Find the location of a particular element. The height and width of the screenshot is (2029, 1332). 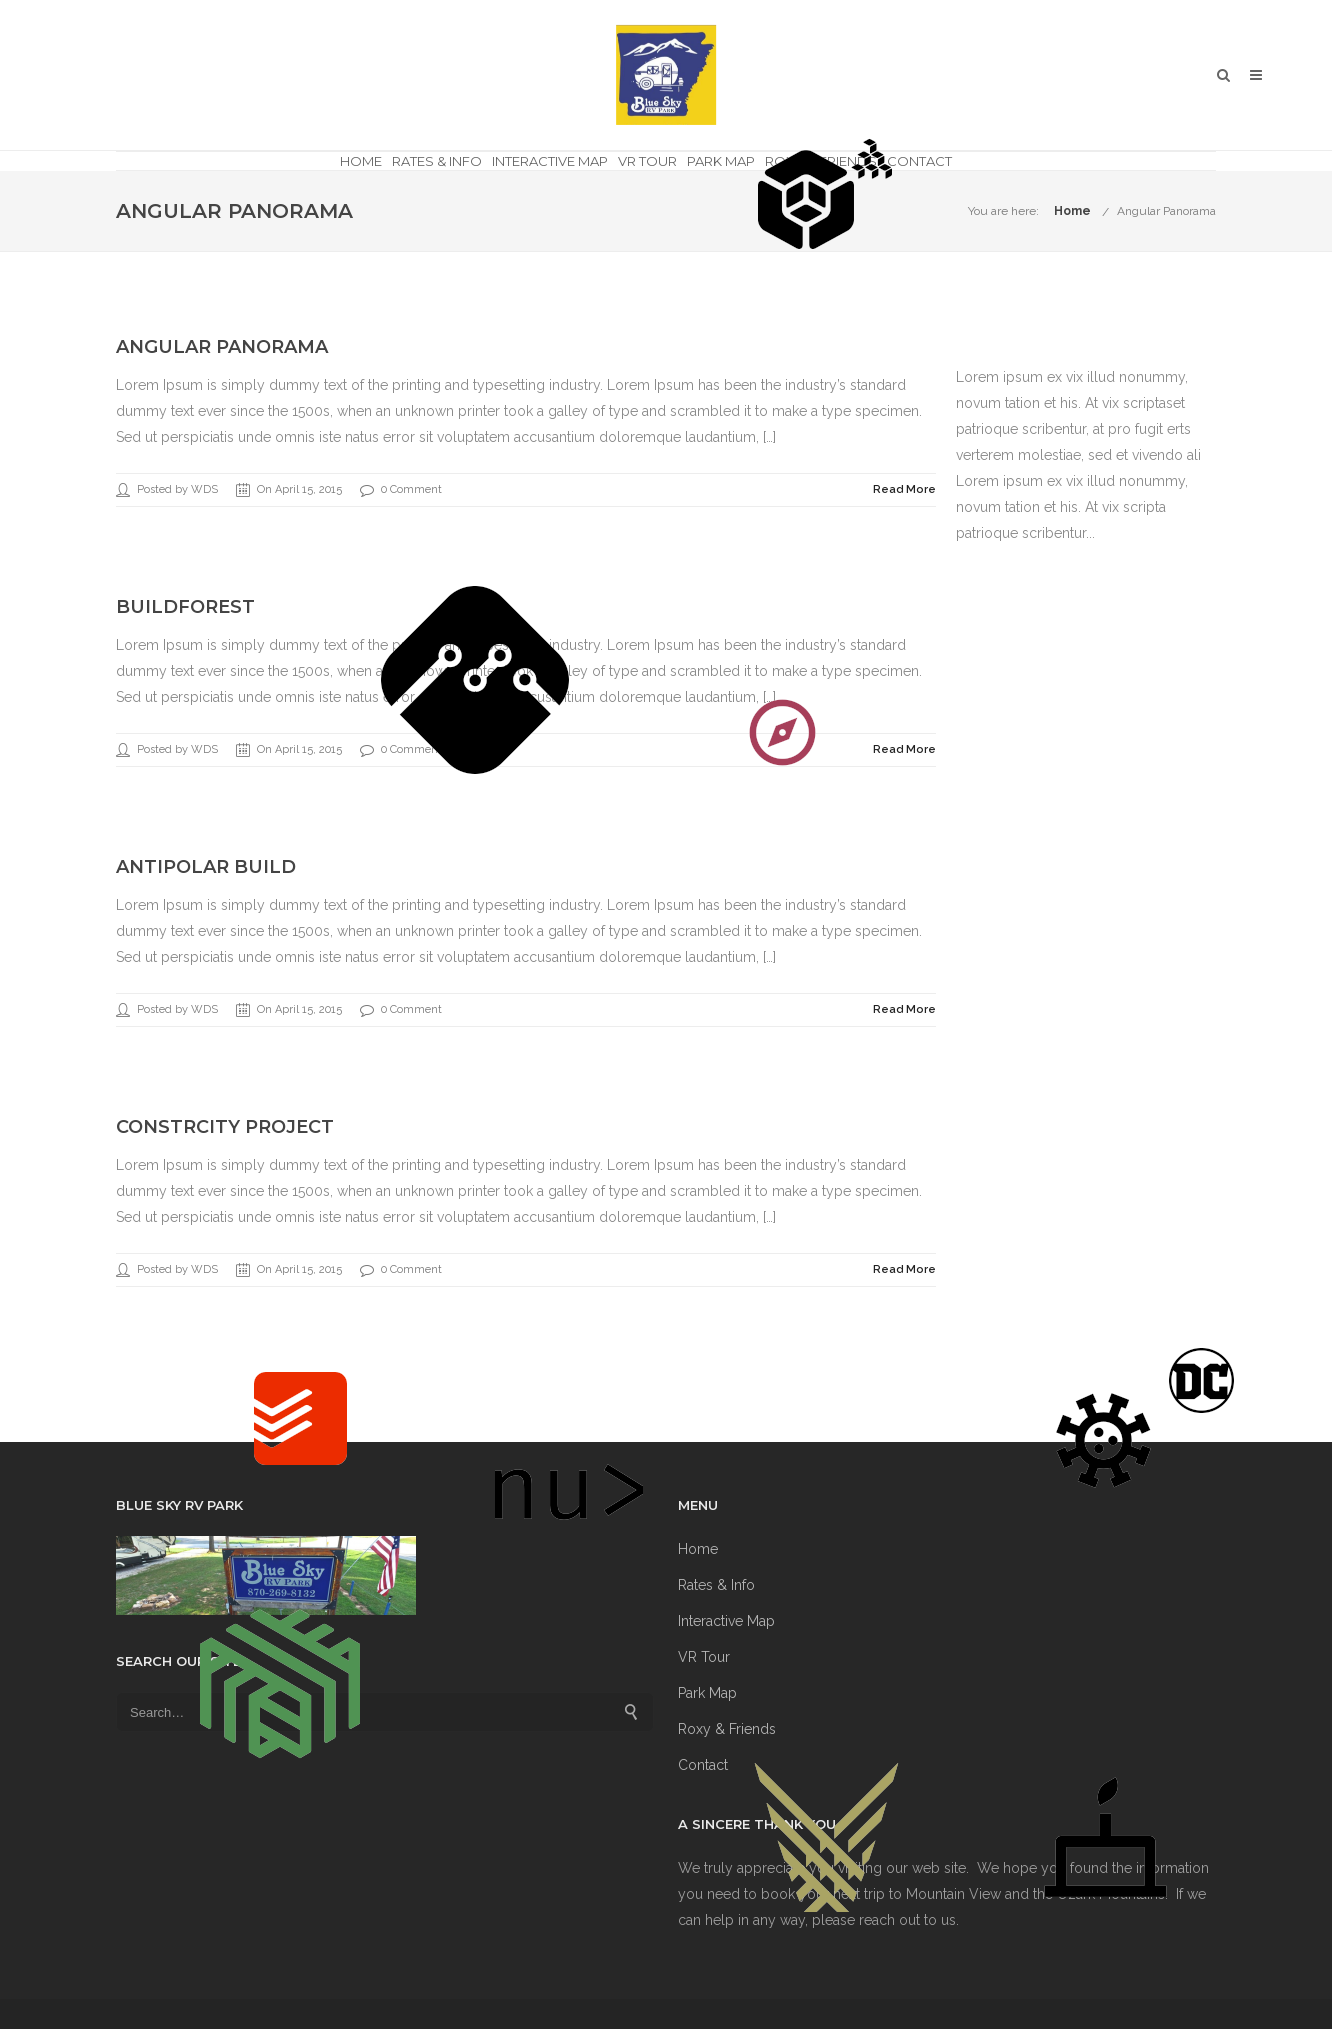

view birthday or celebration notifications is located at coordinates (1105, 1841).